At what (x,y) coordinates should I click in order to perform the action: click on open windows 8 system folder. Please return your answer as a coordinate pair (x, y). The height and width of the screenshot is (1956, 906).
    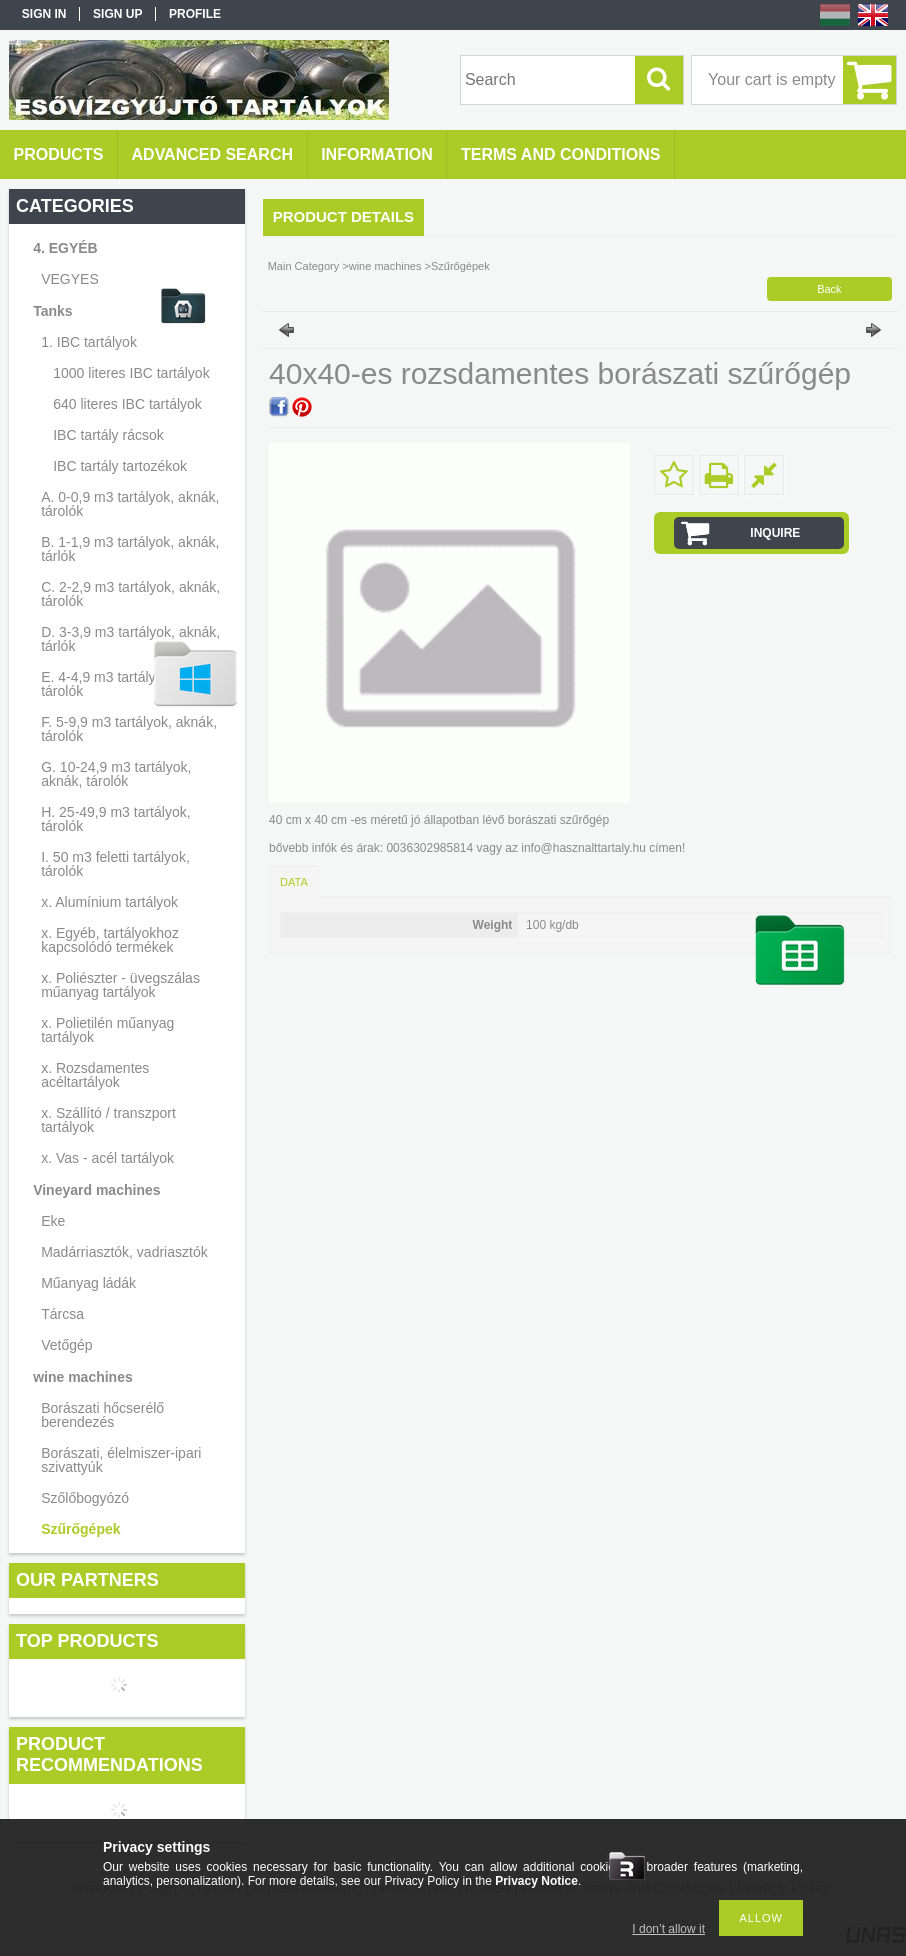
    Looking at the image, I should click on (195, 676).